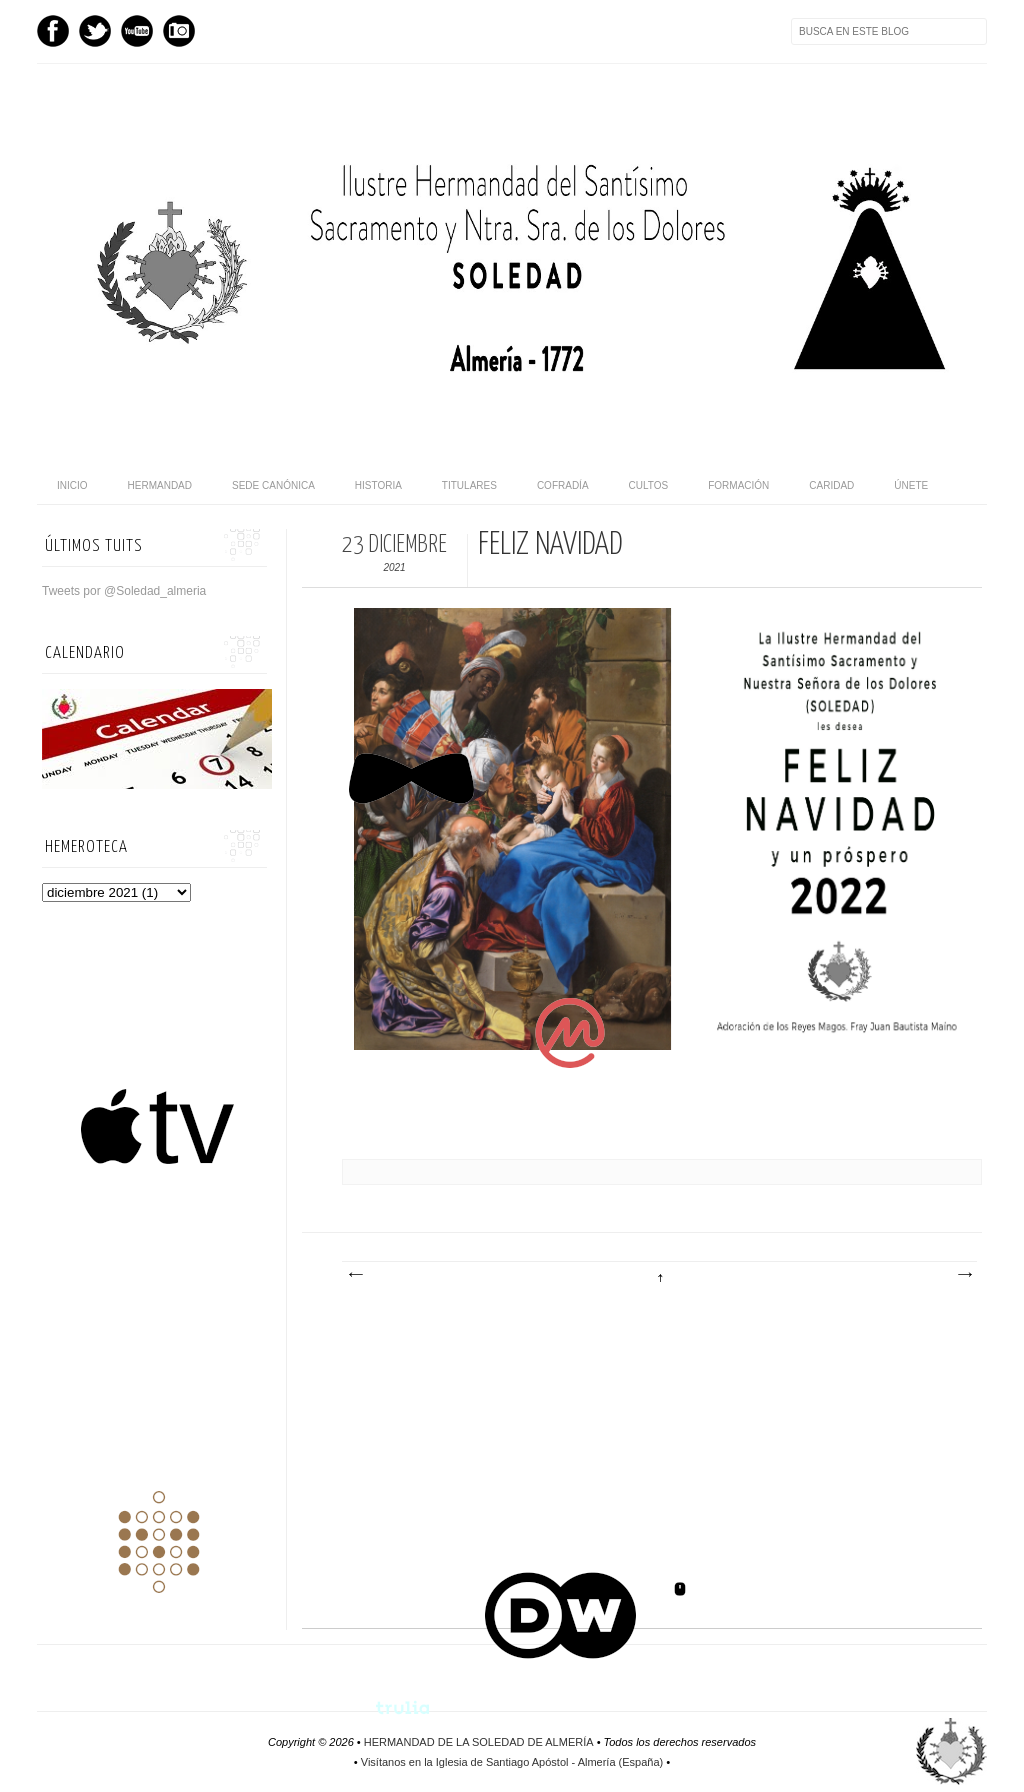  I want to click on open the Apple TV app, so click(157, 1126).